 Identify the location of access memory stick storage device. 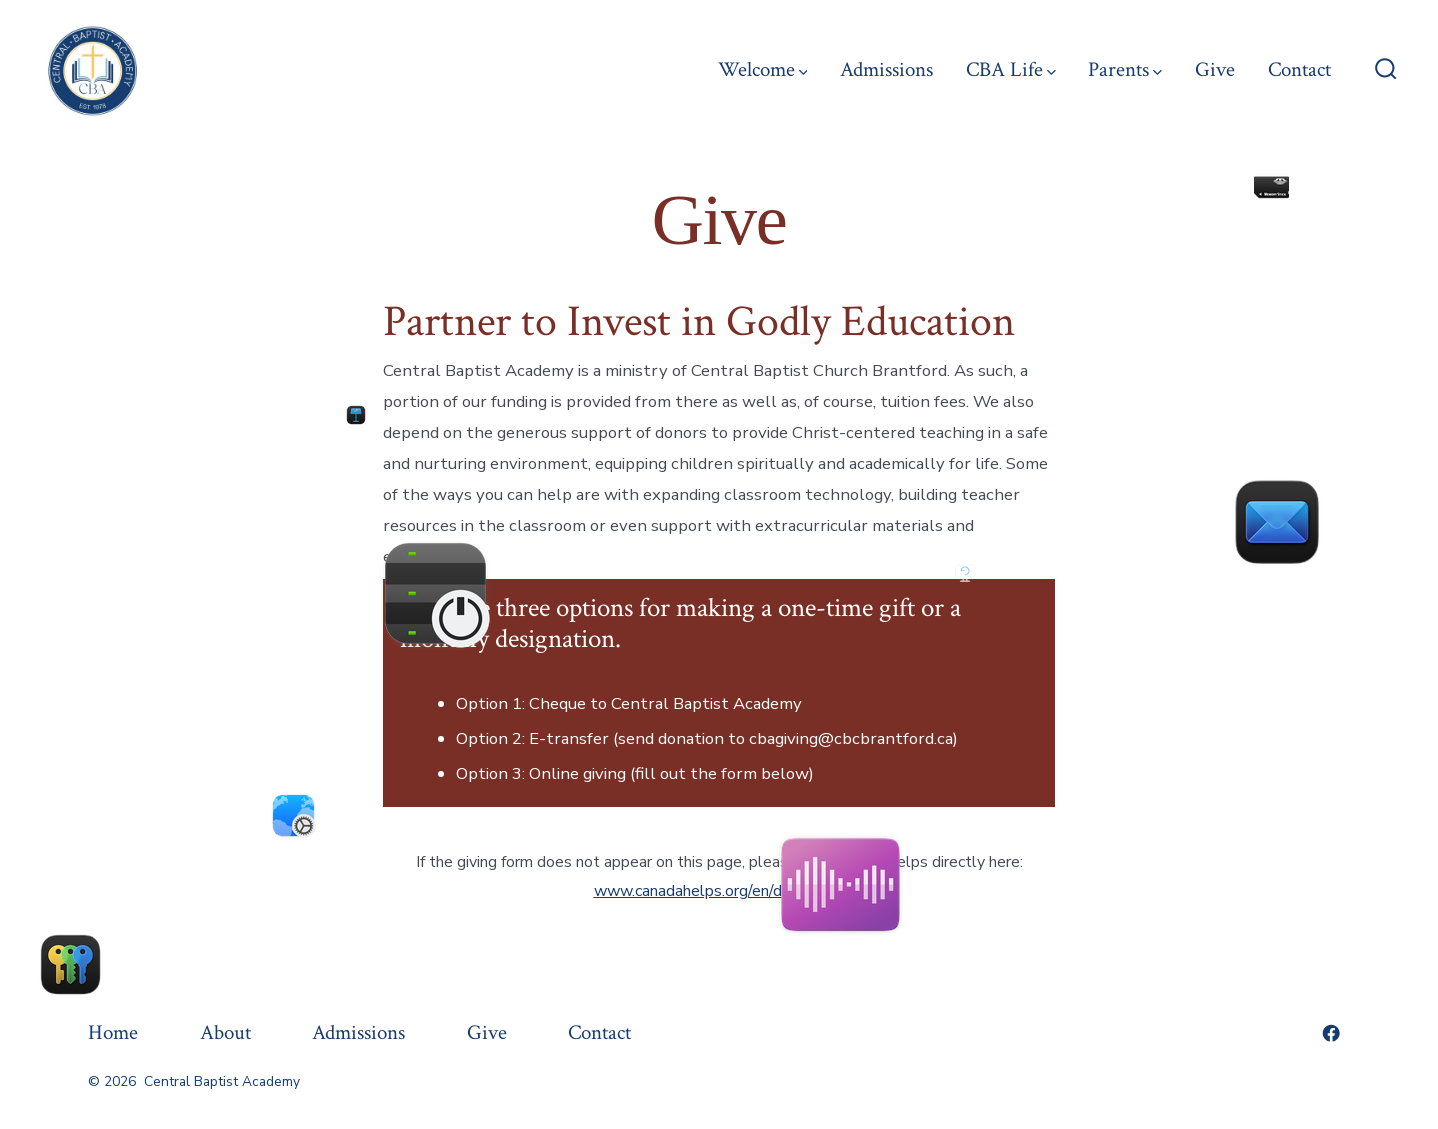
(1271, 187).